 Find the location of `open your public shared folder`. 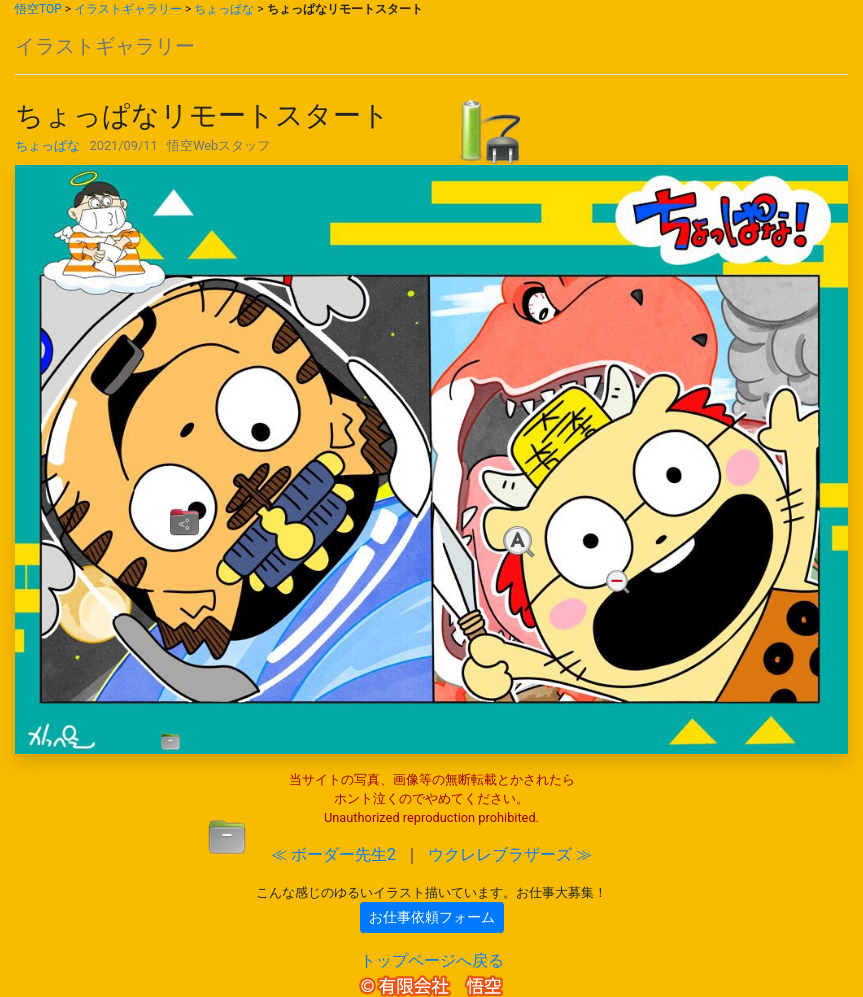

open your public shared folder is located at coordinates (184, 521).